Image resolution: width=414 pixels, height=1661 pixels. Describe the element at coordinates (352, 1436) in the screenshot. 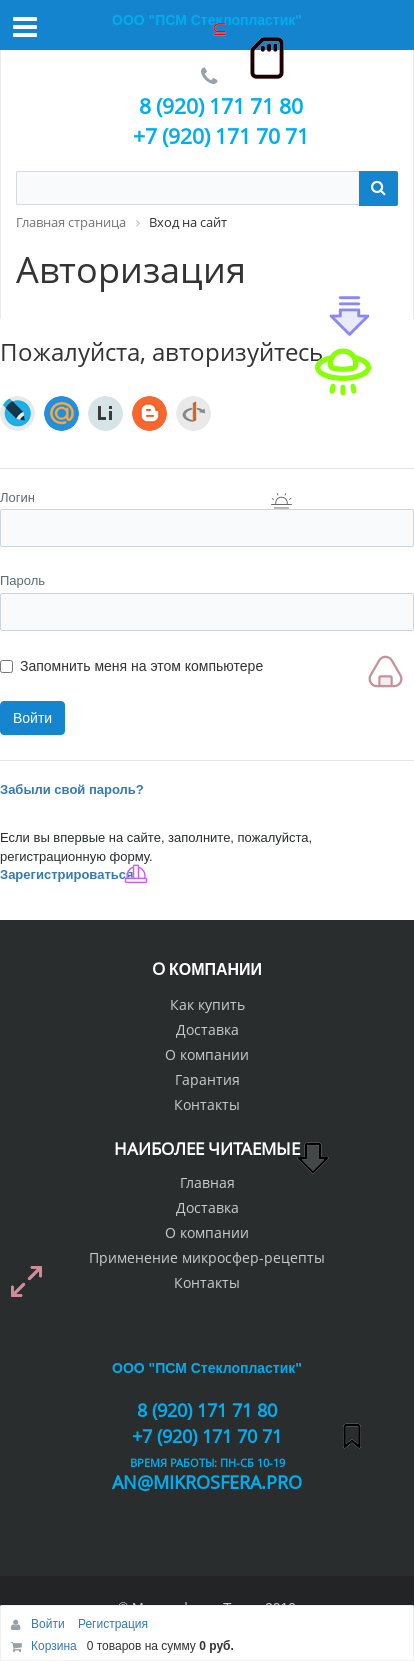

I see `save this item for later` at that location.